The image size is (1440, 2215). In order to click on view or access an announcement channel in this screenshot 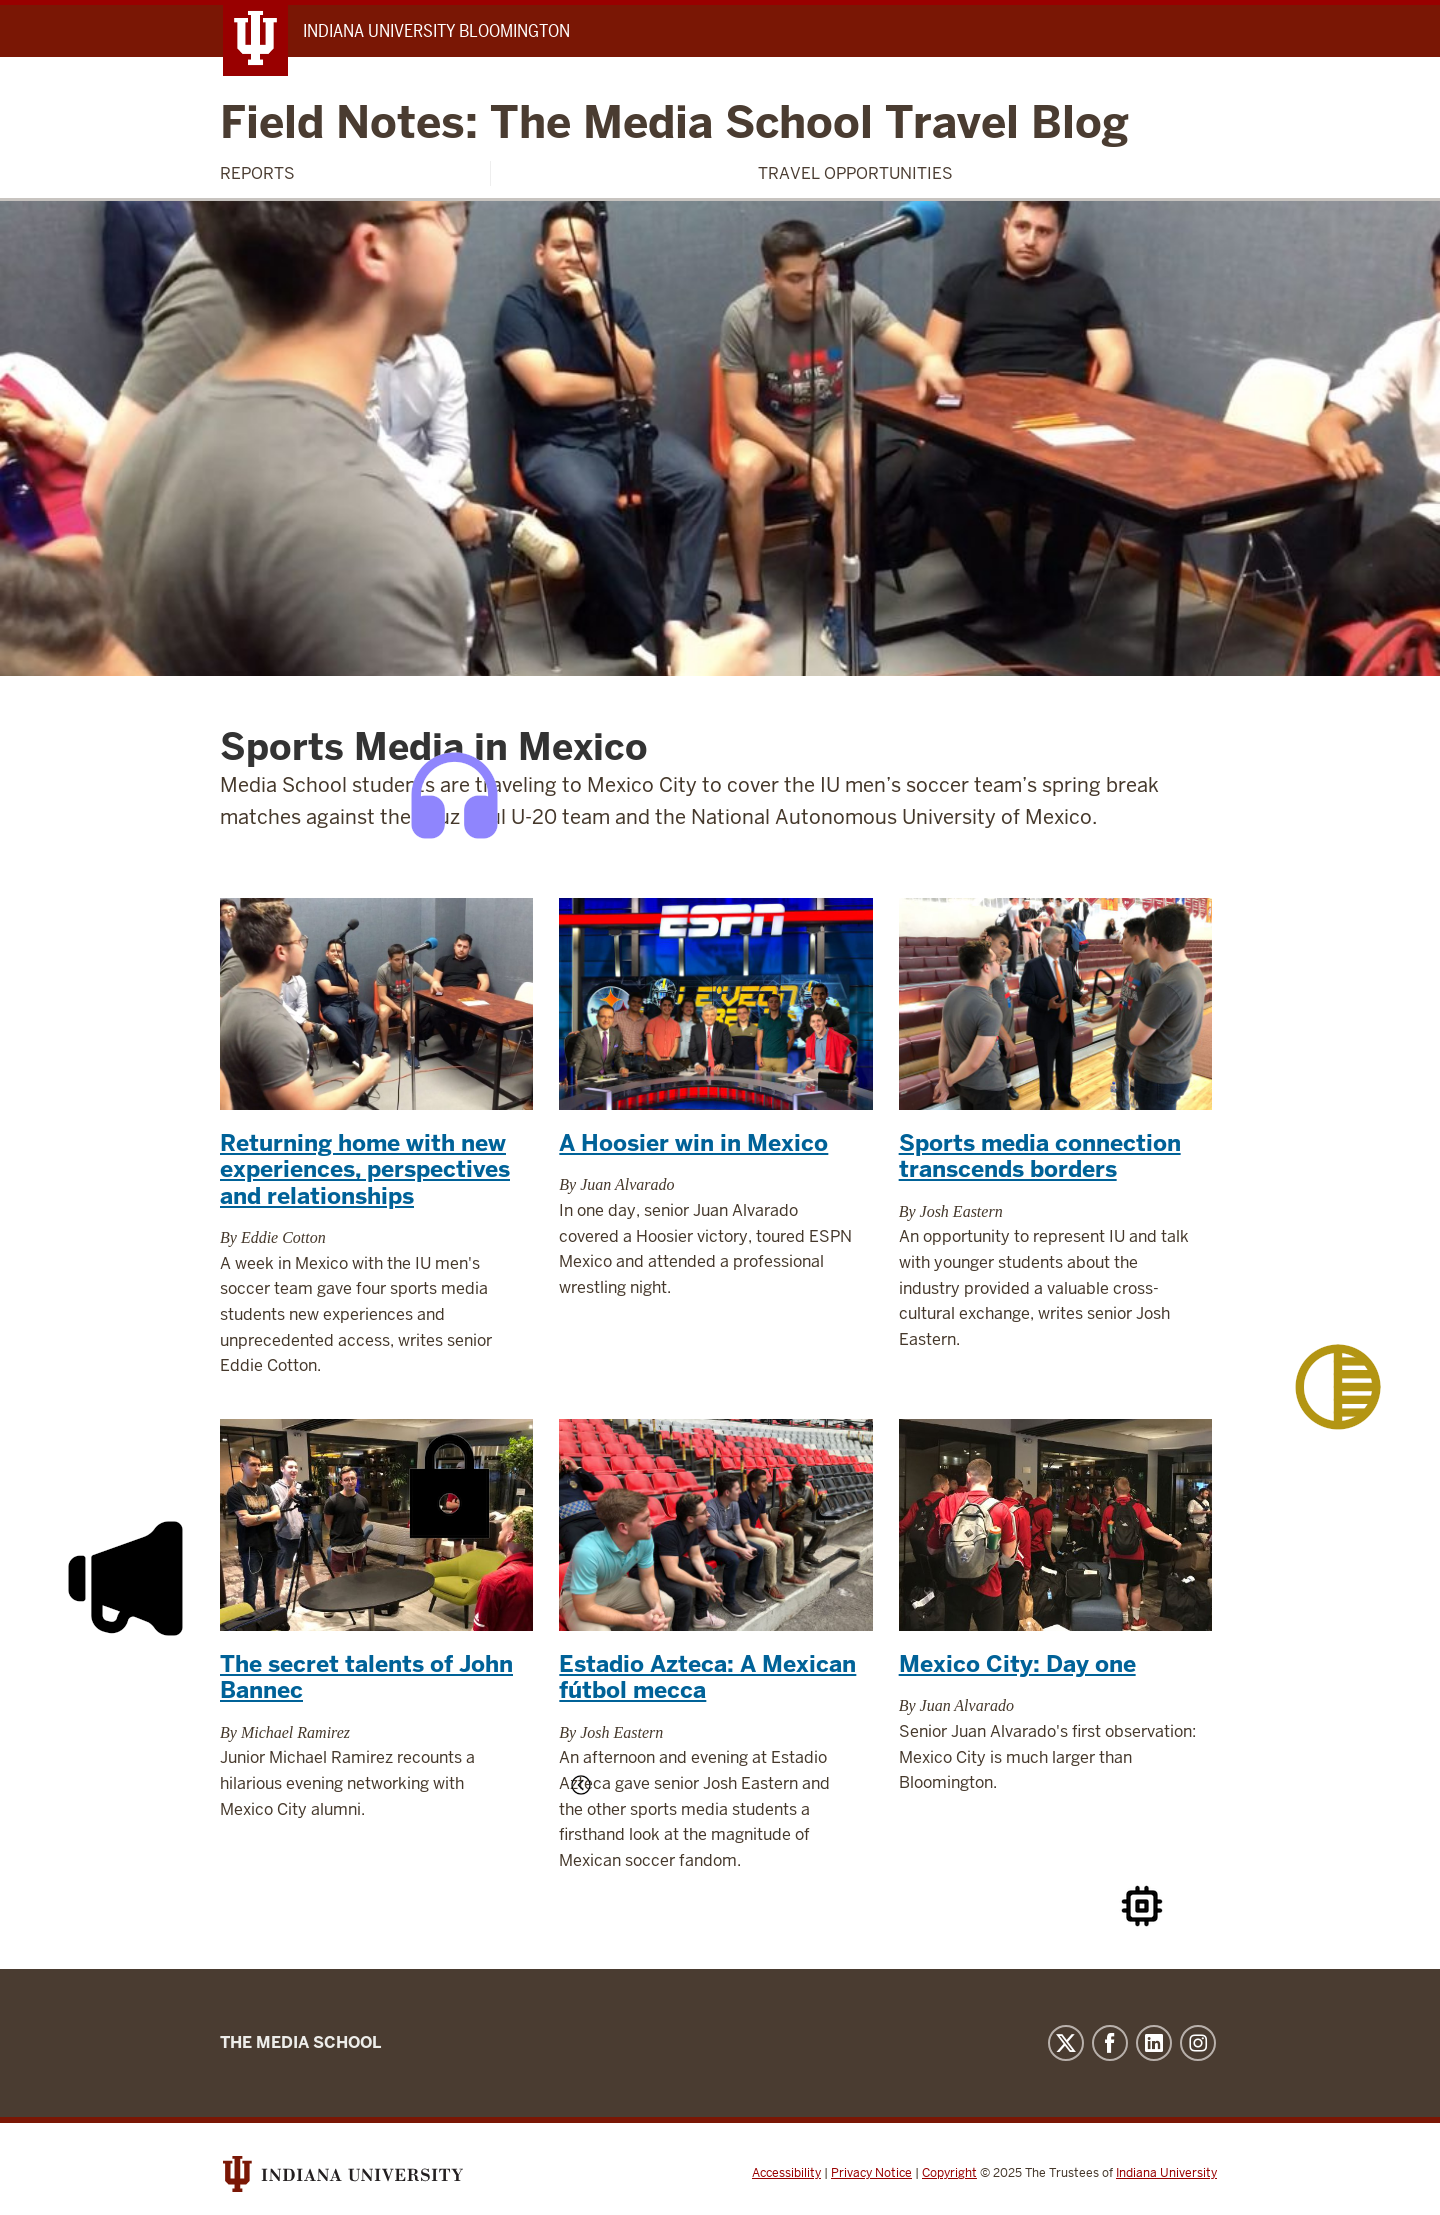, I will do `click(125, 1578)`.